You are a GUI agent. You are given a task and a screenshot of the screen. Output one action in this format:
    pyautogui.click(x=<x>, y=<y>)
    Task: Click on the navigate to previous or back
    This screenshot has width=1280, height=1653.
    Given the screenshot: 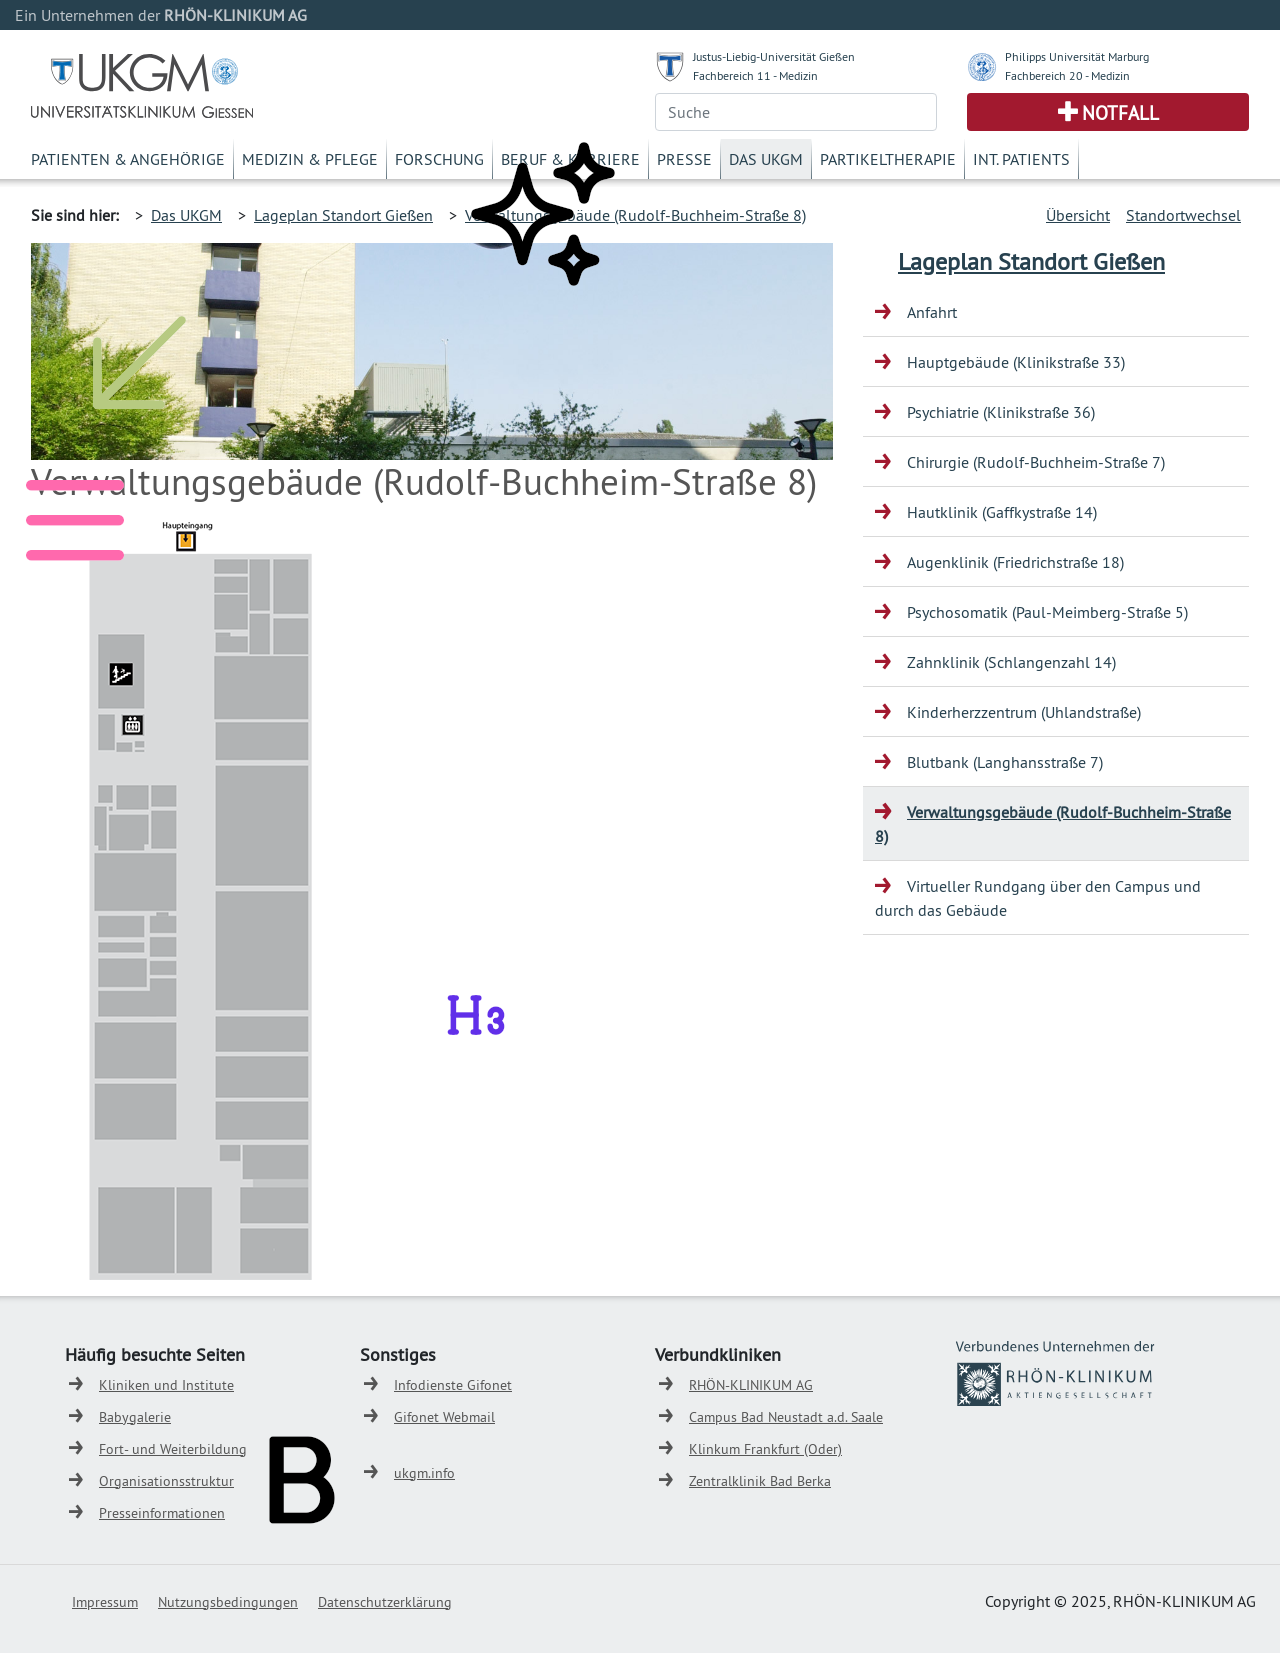 What is the action you would take?
    pyautogui.click(x=139, y=362)
    